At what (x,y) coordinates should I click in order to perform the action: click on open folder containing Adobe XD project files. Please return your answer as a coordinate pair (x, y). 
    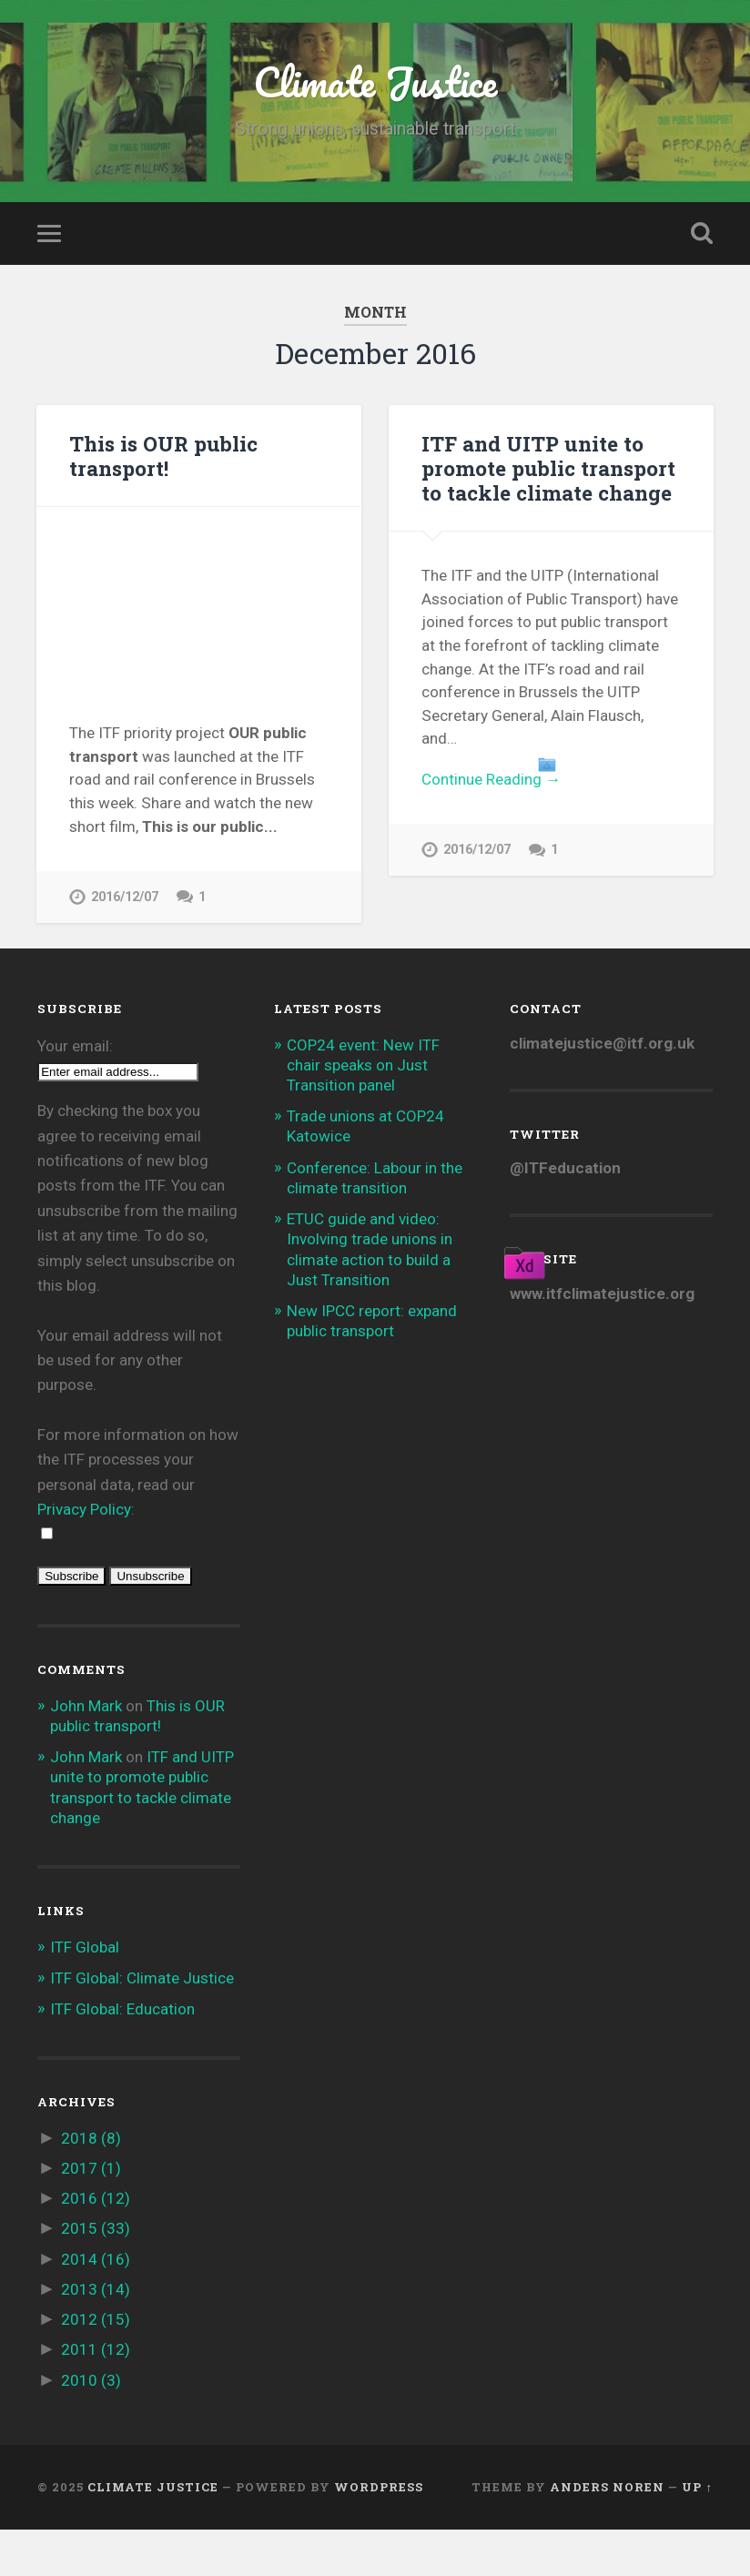
    Looking at the image, I should click on (524, 1264).